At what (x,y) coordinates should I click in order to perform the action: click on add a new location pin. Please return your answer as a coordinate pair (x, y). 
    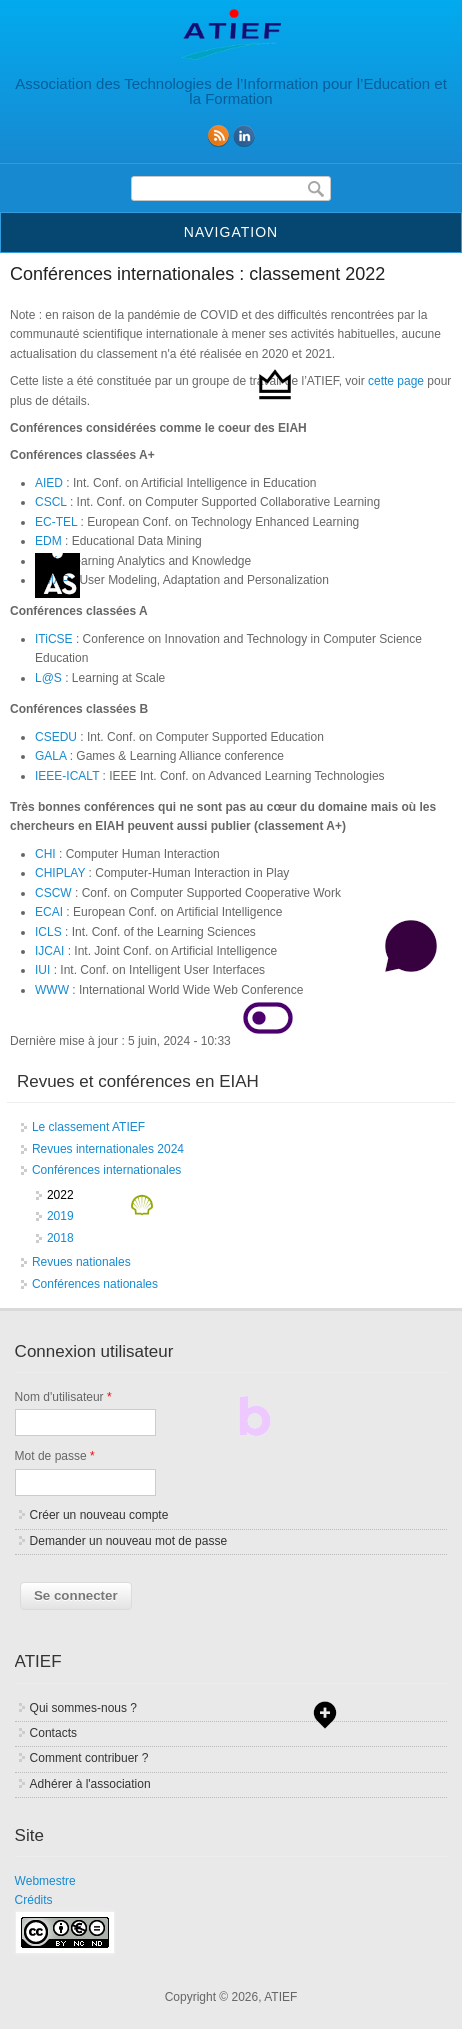
    Looking at the image, I should click on (325, 1714).